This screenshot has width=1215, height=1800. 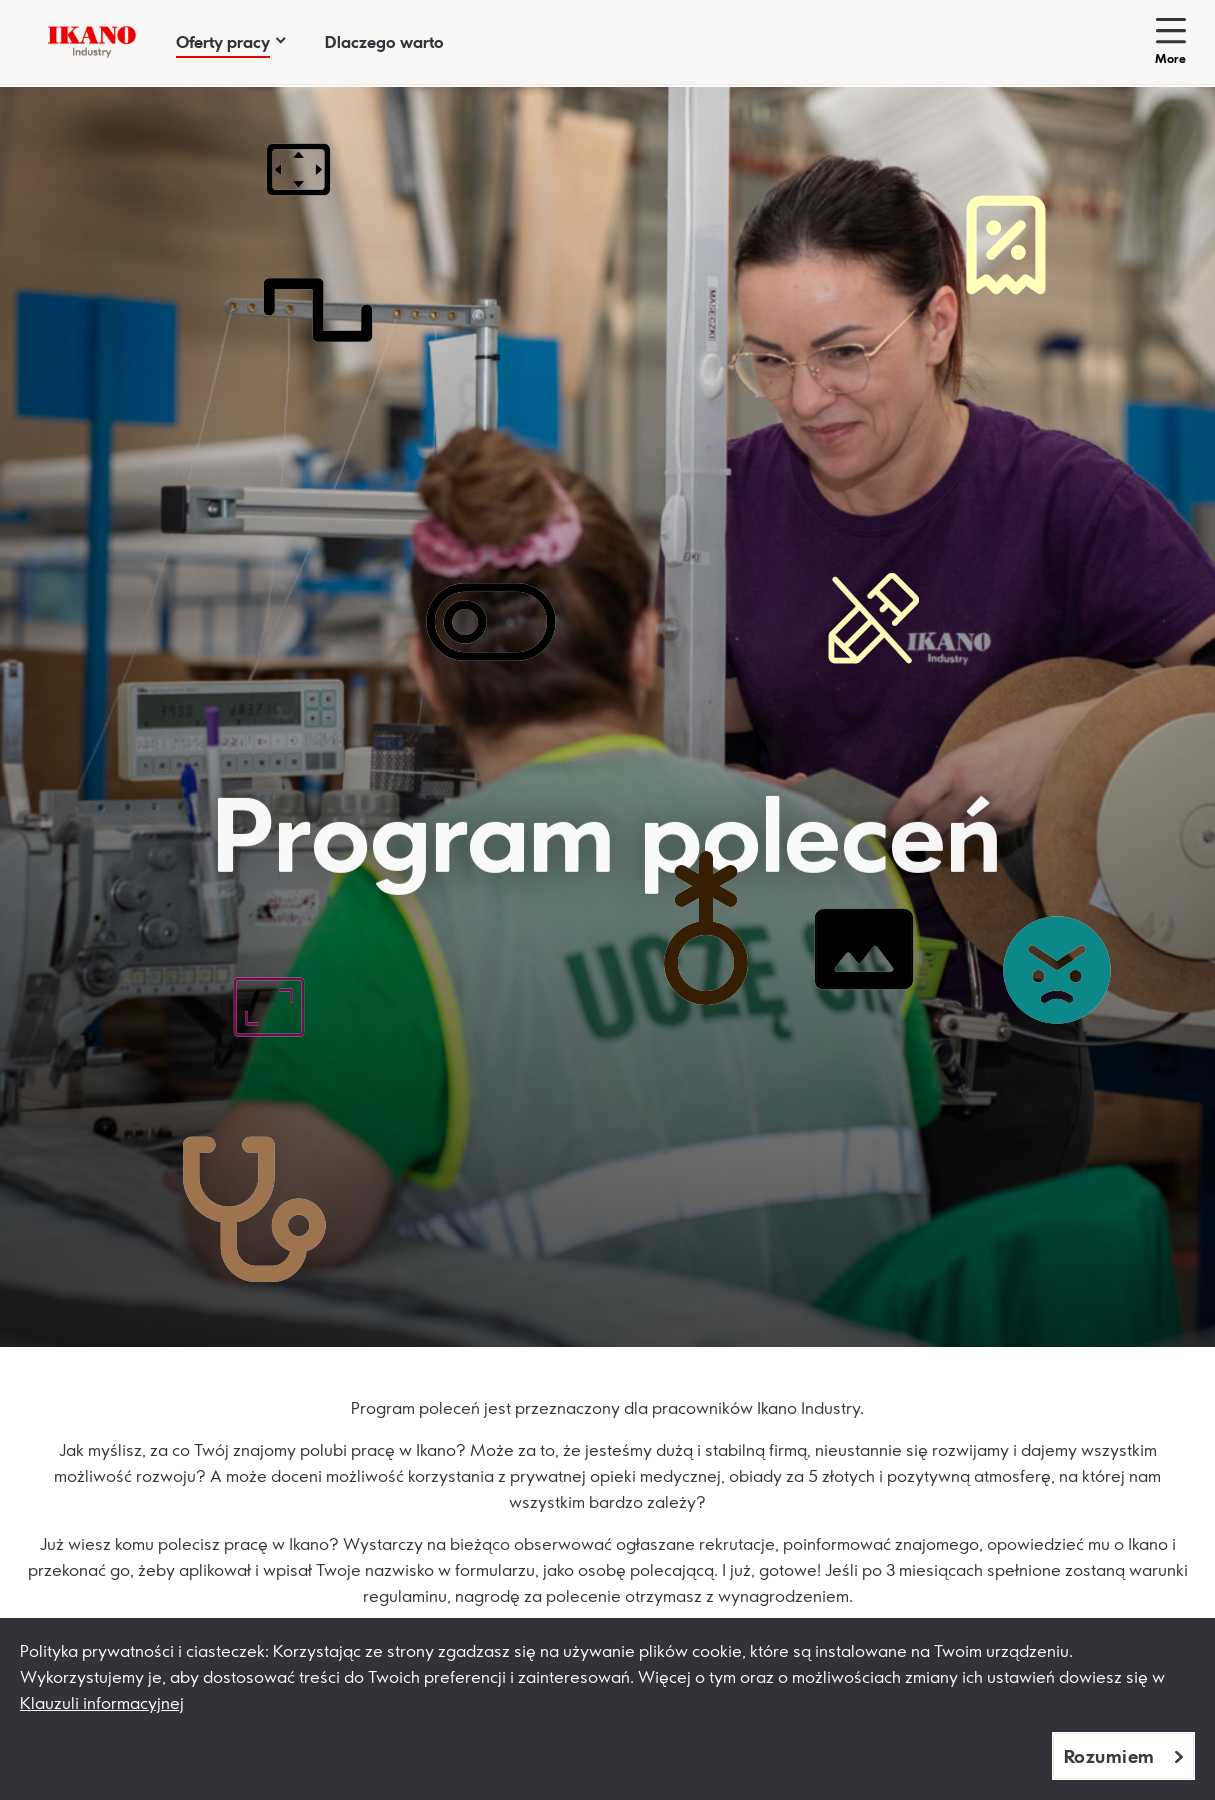 What do you see at coordinates (864, 949) in the screenshot?
I see `view image at actual size` at bounding box center [864, 949].